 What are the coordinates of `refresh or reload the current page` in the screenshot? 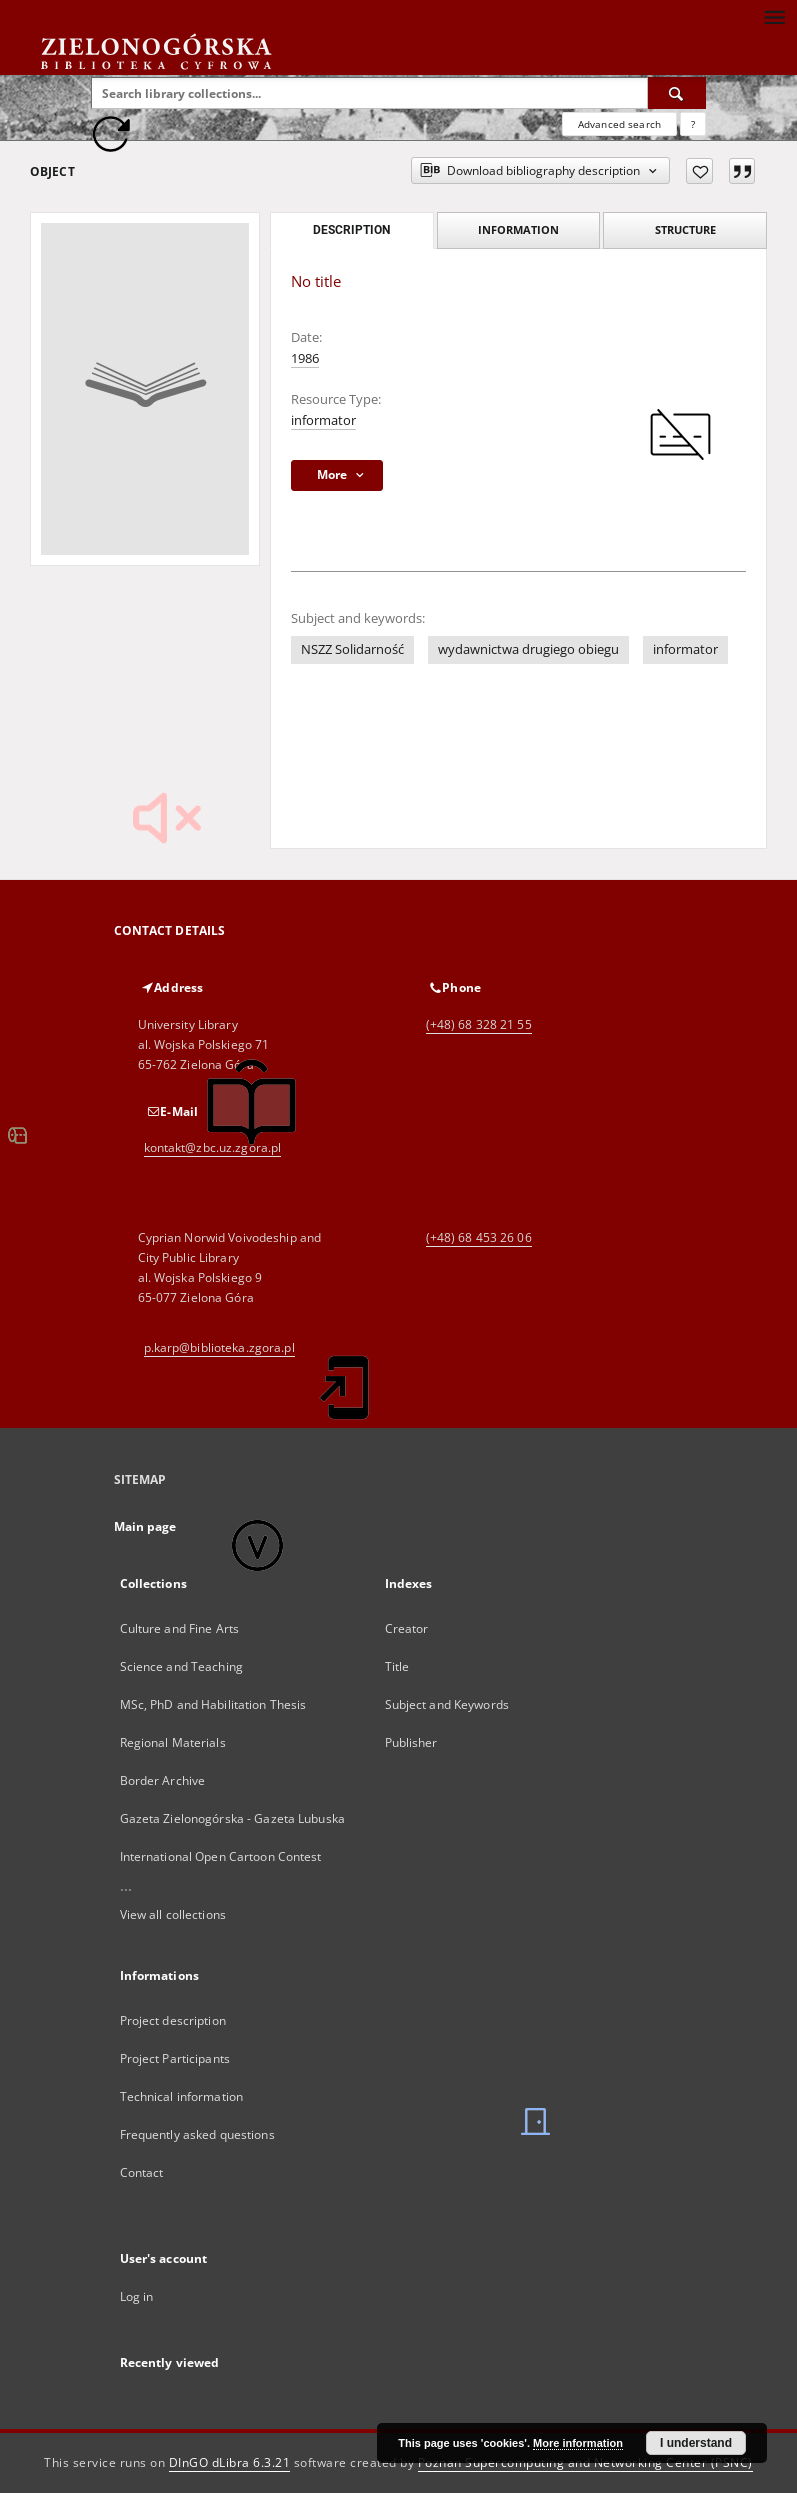 It's located at (112, 134).